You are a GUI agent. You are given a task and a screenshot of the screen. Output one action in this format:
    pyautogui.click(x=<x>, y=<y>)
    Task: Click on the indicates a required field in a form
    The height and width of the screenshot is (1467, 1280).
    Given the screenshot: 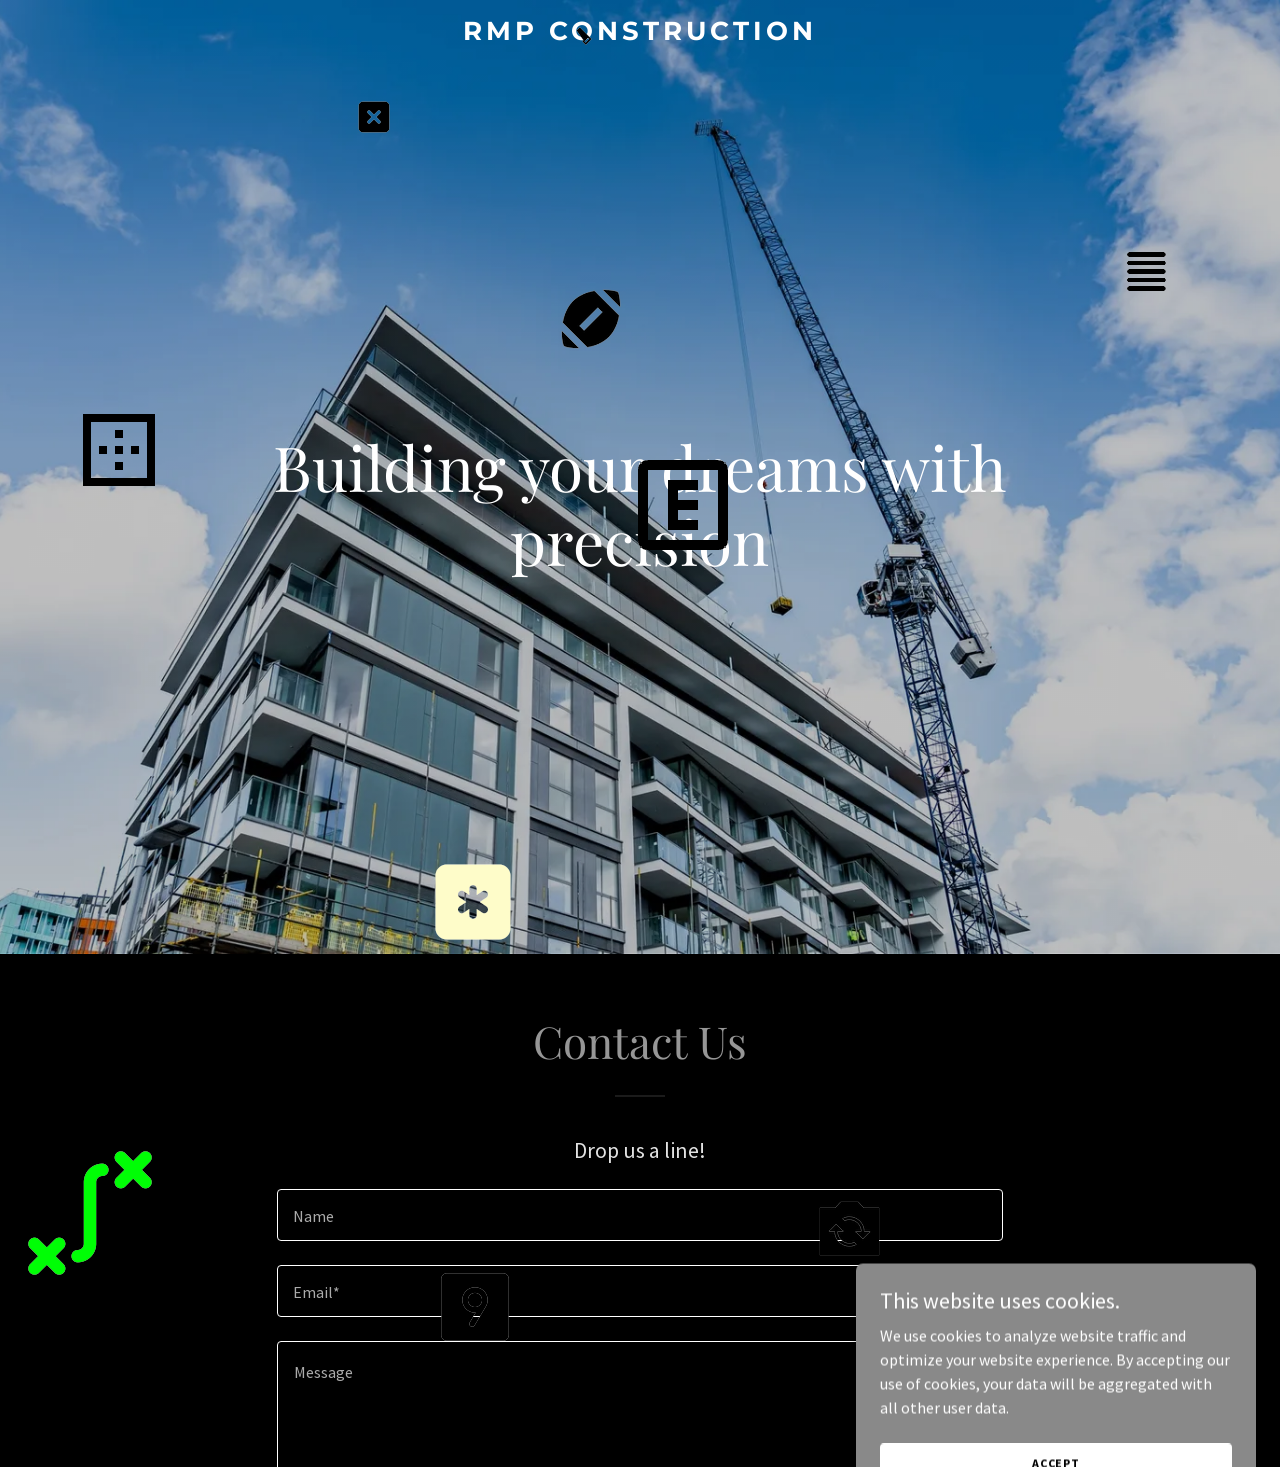 What is the action you would take?
    pyautogui.click(x=473, y=902)
    